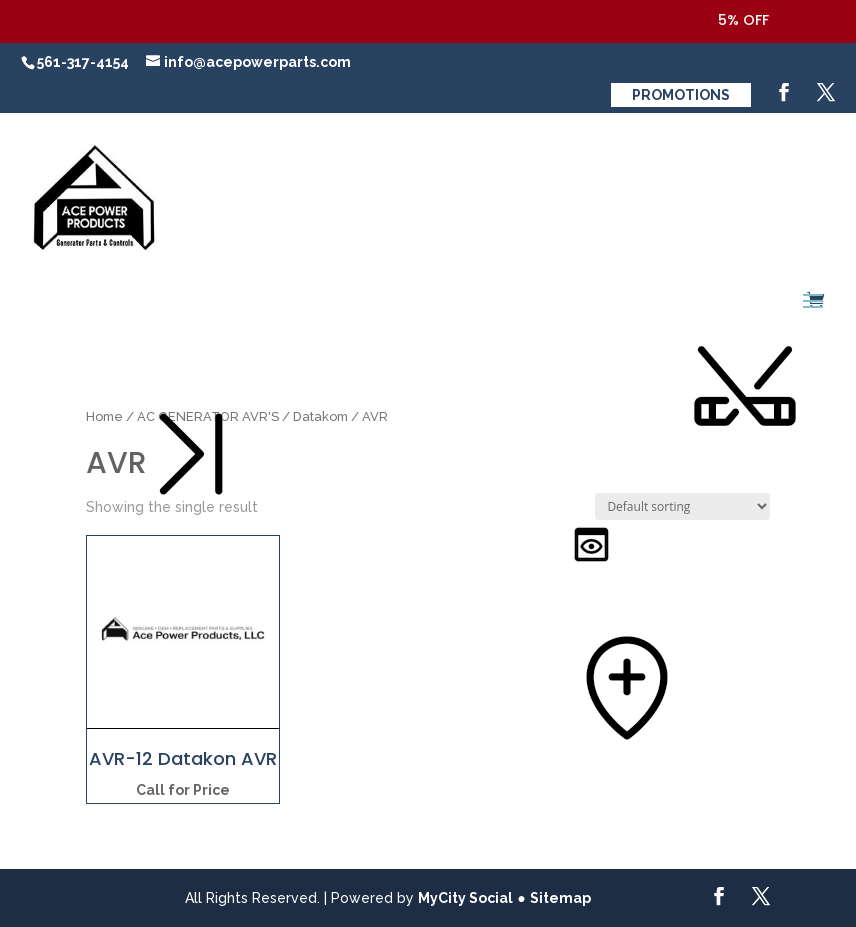 The height and width of the screenshot is (927, 856). What do you see at coordinates (627, 688) in the screenshot?
I see `add a new location pin` at bounding box center [627, 688].